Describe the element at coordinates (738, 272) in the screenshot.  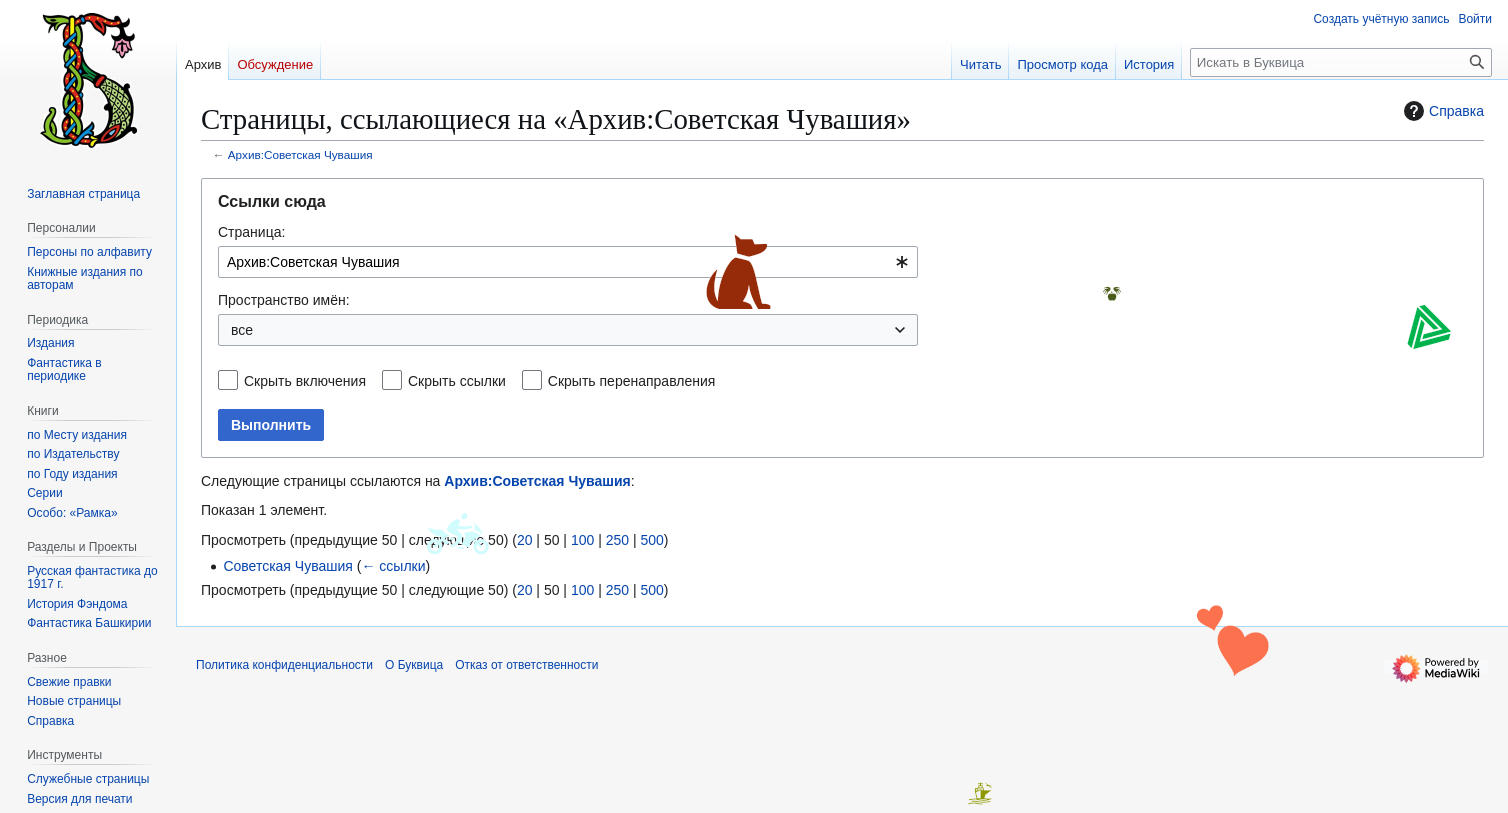
I see `access pet or animal-related features` at that location.